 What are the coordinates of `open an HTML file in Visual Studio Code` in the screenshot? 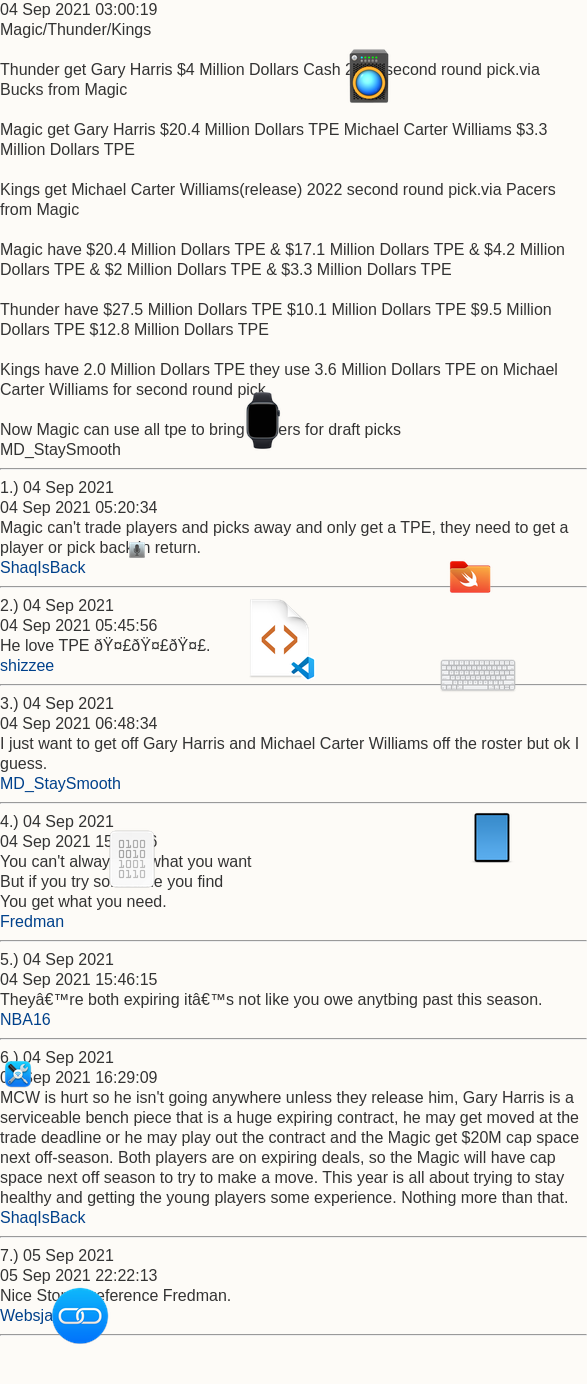 It's located at (279, 639).